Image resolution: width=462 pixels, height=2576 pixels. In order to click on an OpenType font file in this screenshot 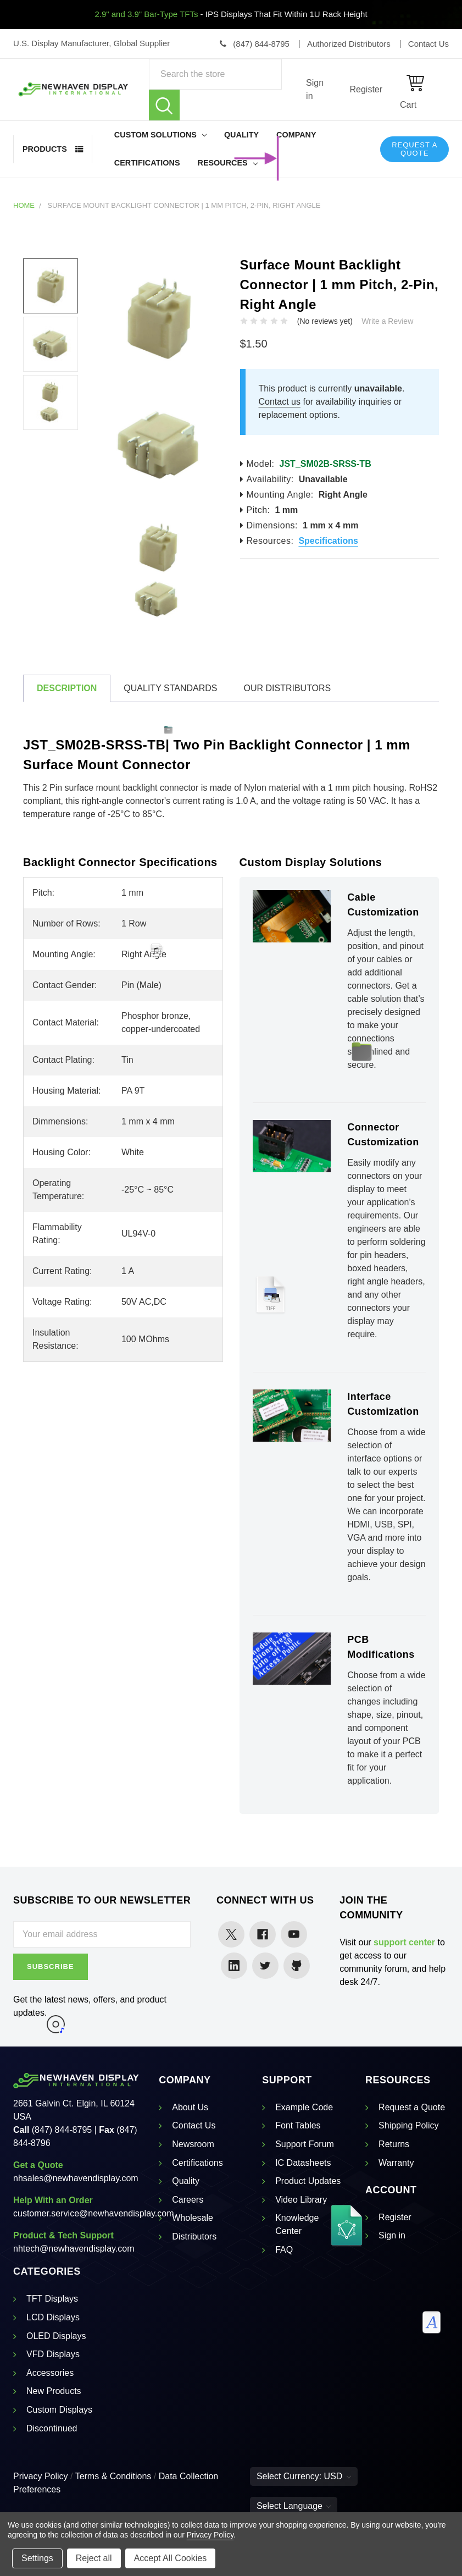, I will do `click(431, 2322)`.